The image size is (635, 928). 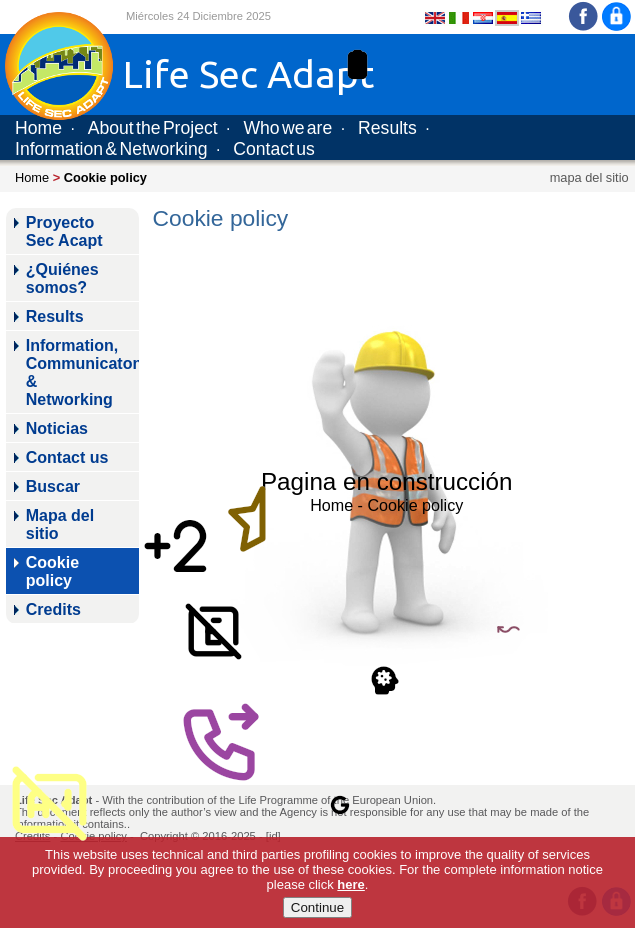 I want to click on increase exposure by 2 stops, so click(x=177, y=546).